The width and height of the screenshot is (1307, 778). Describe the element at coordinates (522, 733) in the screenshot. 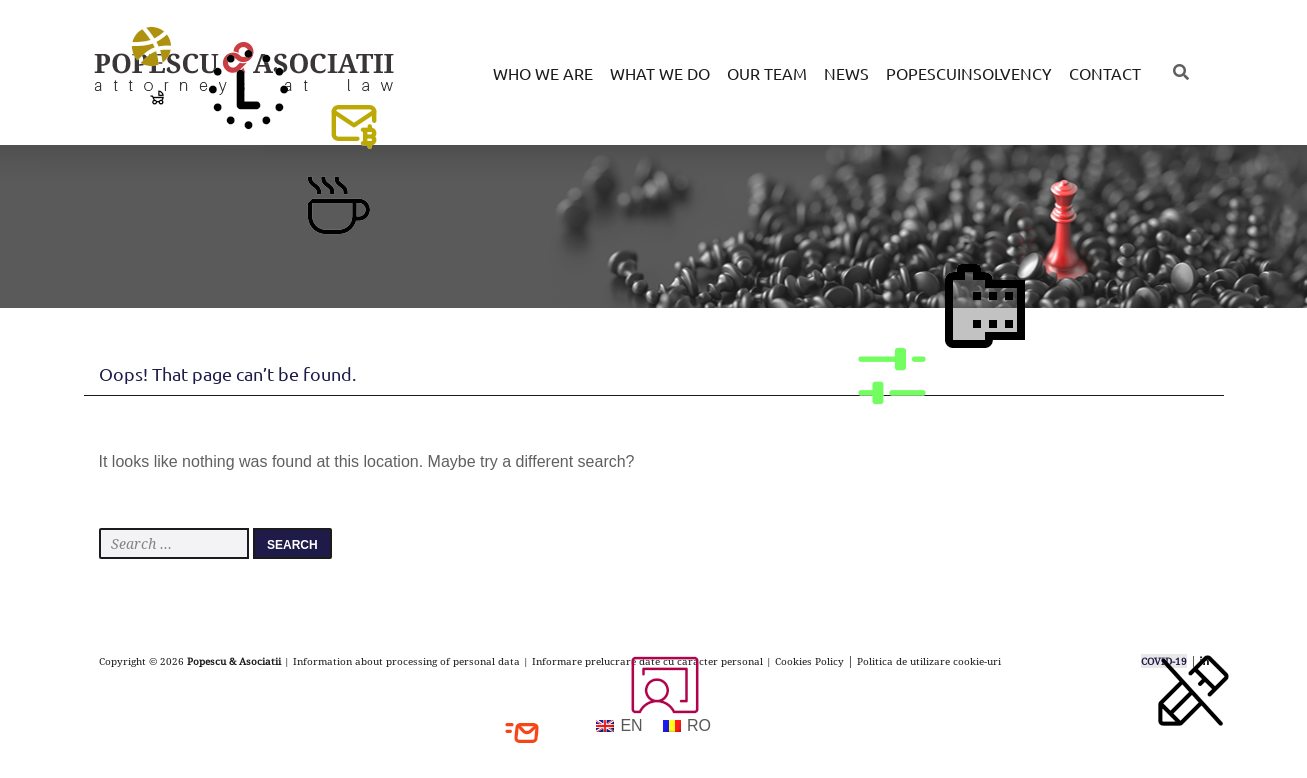

I see `send message quickly` at that location.